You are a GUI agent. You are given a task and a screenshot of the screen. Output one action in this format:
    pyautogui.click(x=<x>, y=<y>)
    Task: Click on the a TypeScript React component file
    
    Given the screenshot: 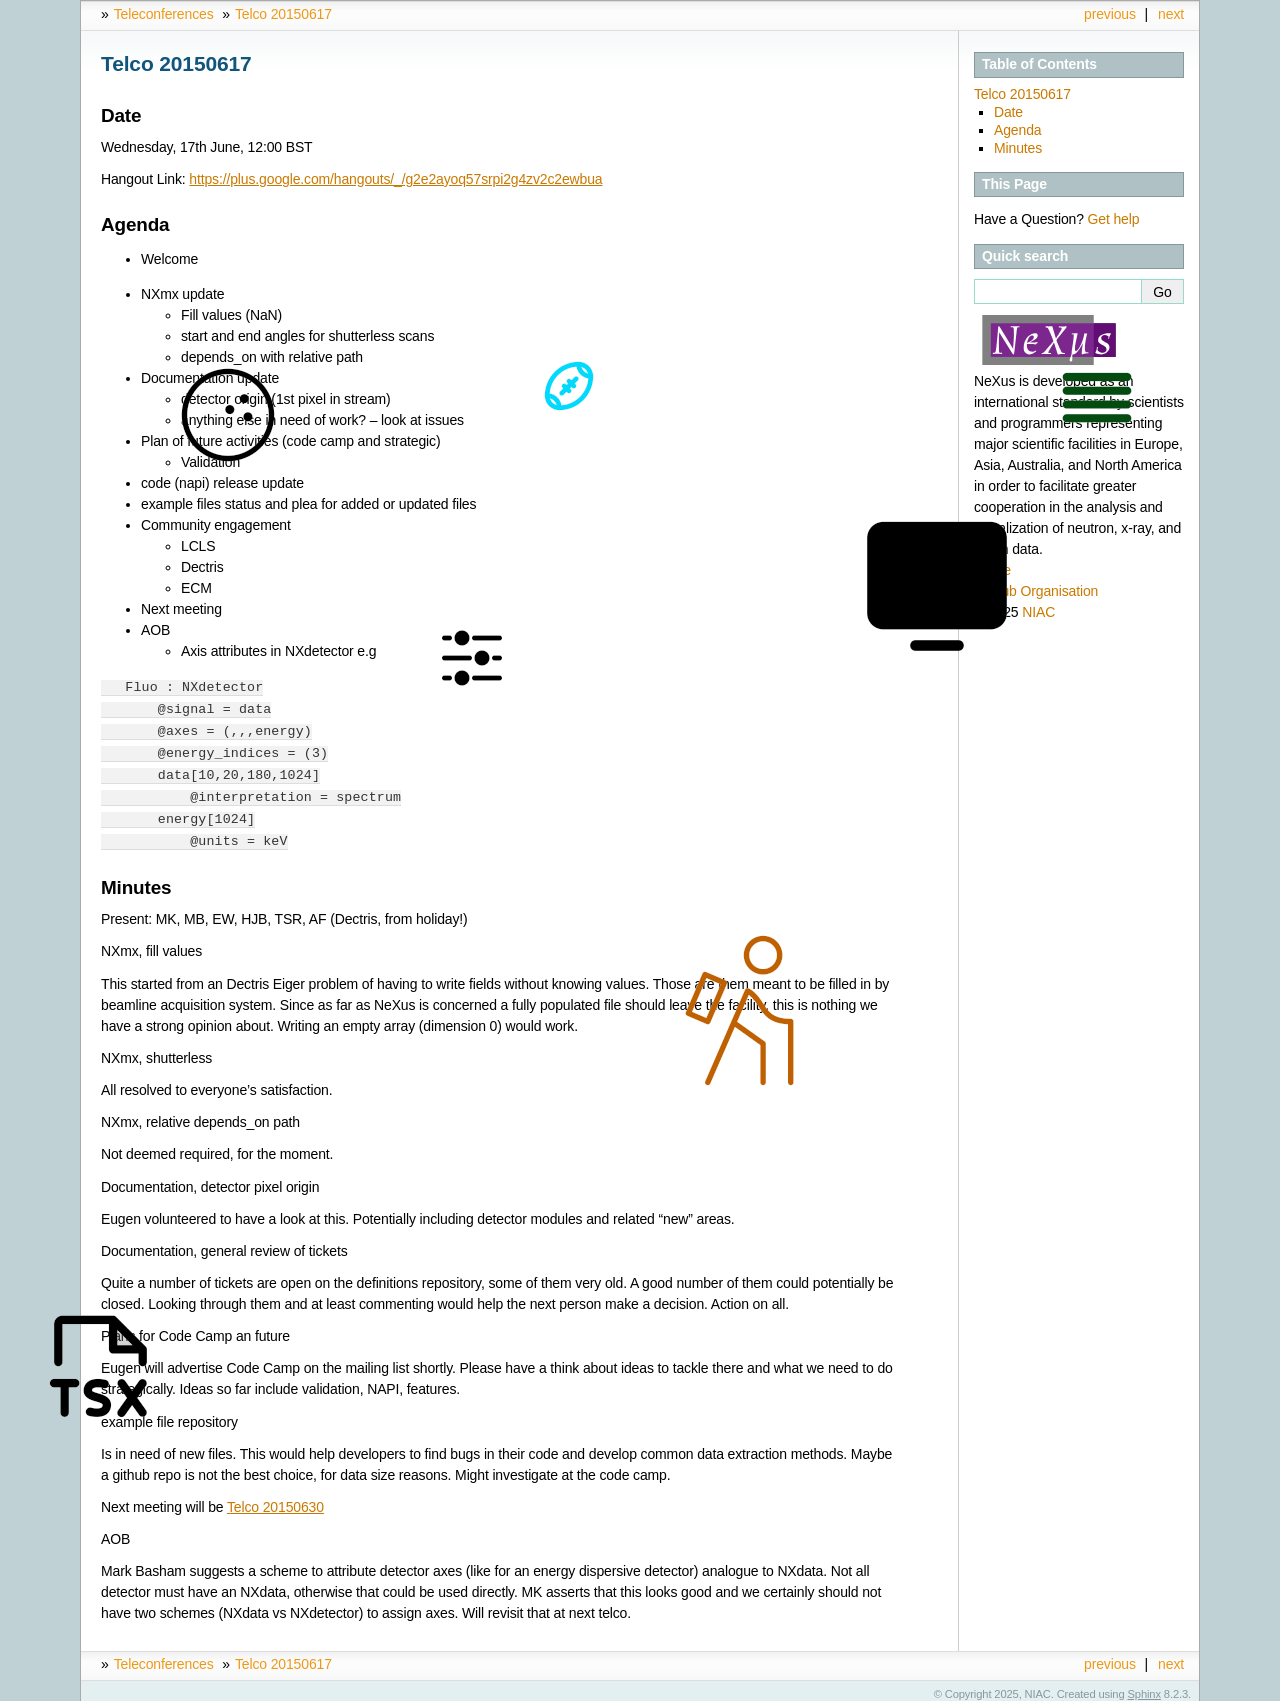 What is the action you would take?
    pyautogui.click(x=100, y=1370)
    